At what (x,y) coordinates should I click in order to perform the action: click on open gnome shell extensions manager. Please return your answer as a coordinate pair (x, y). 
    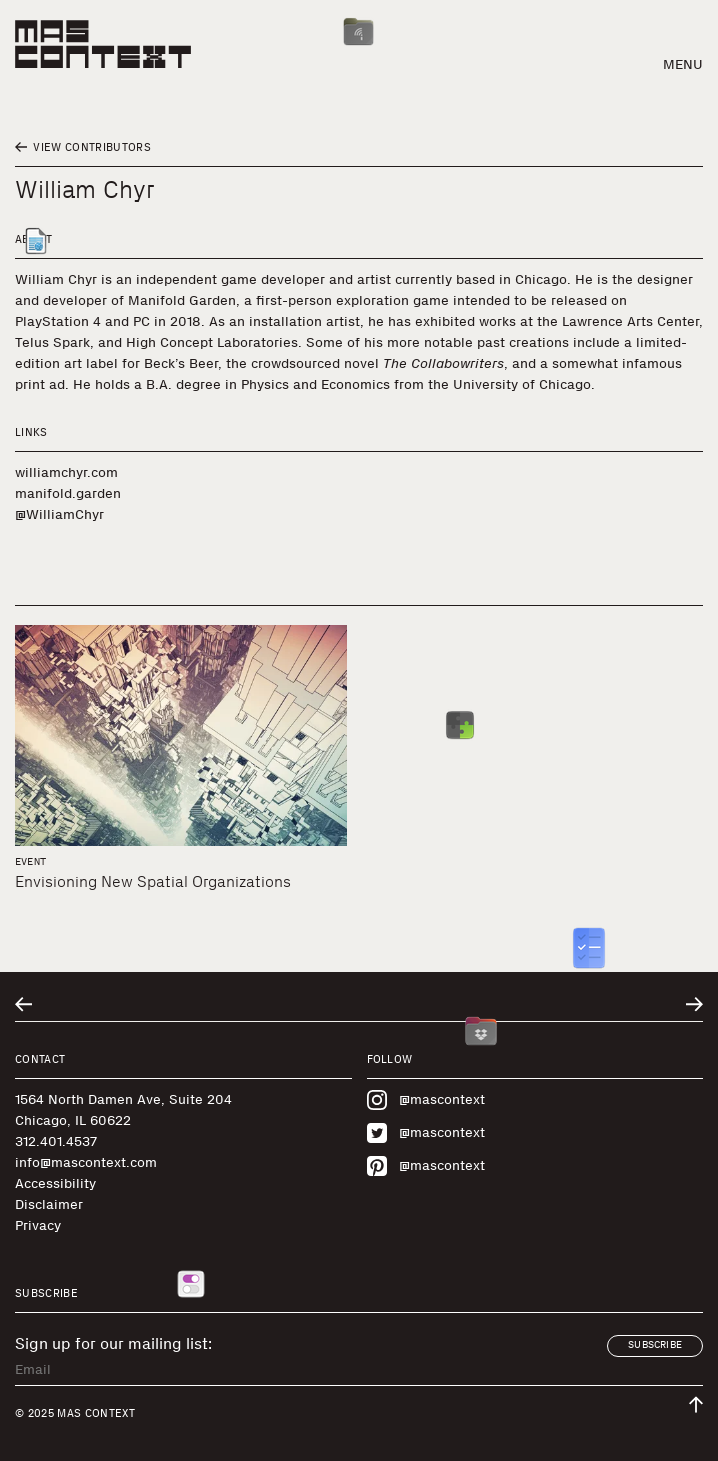
    Looking at the image, I should click on (460, 725).